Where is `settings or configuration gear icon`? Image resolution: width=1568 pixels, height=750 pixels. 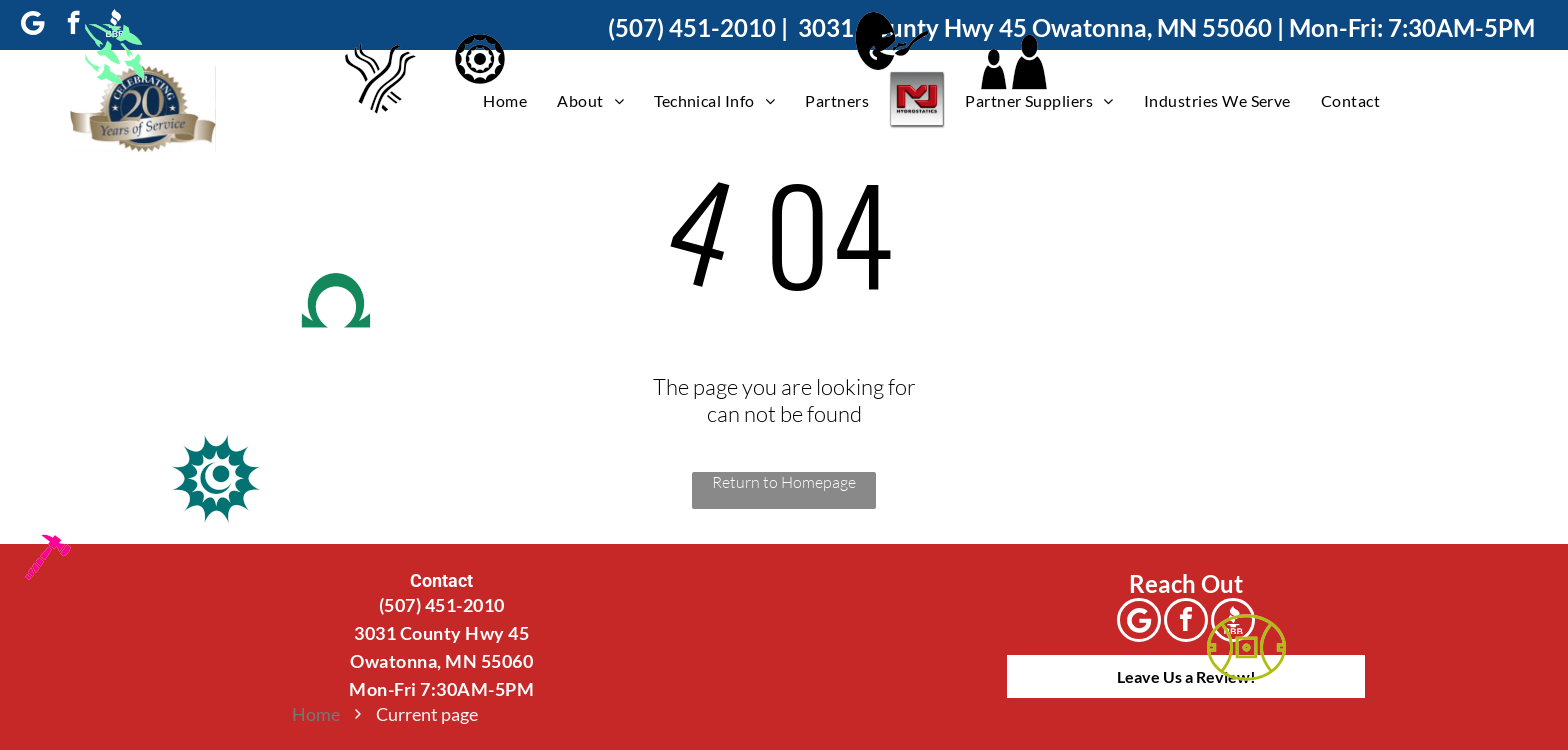 settings or configuration gear icon is located at coordinates (480, 59).